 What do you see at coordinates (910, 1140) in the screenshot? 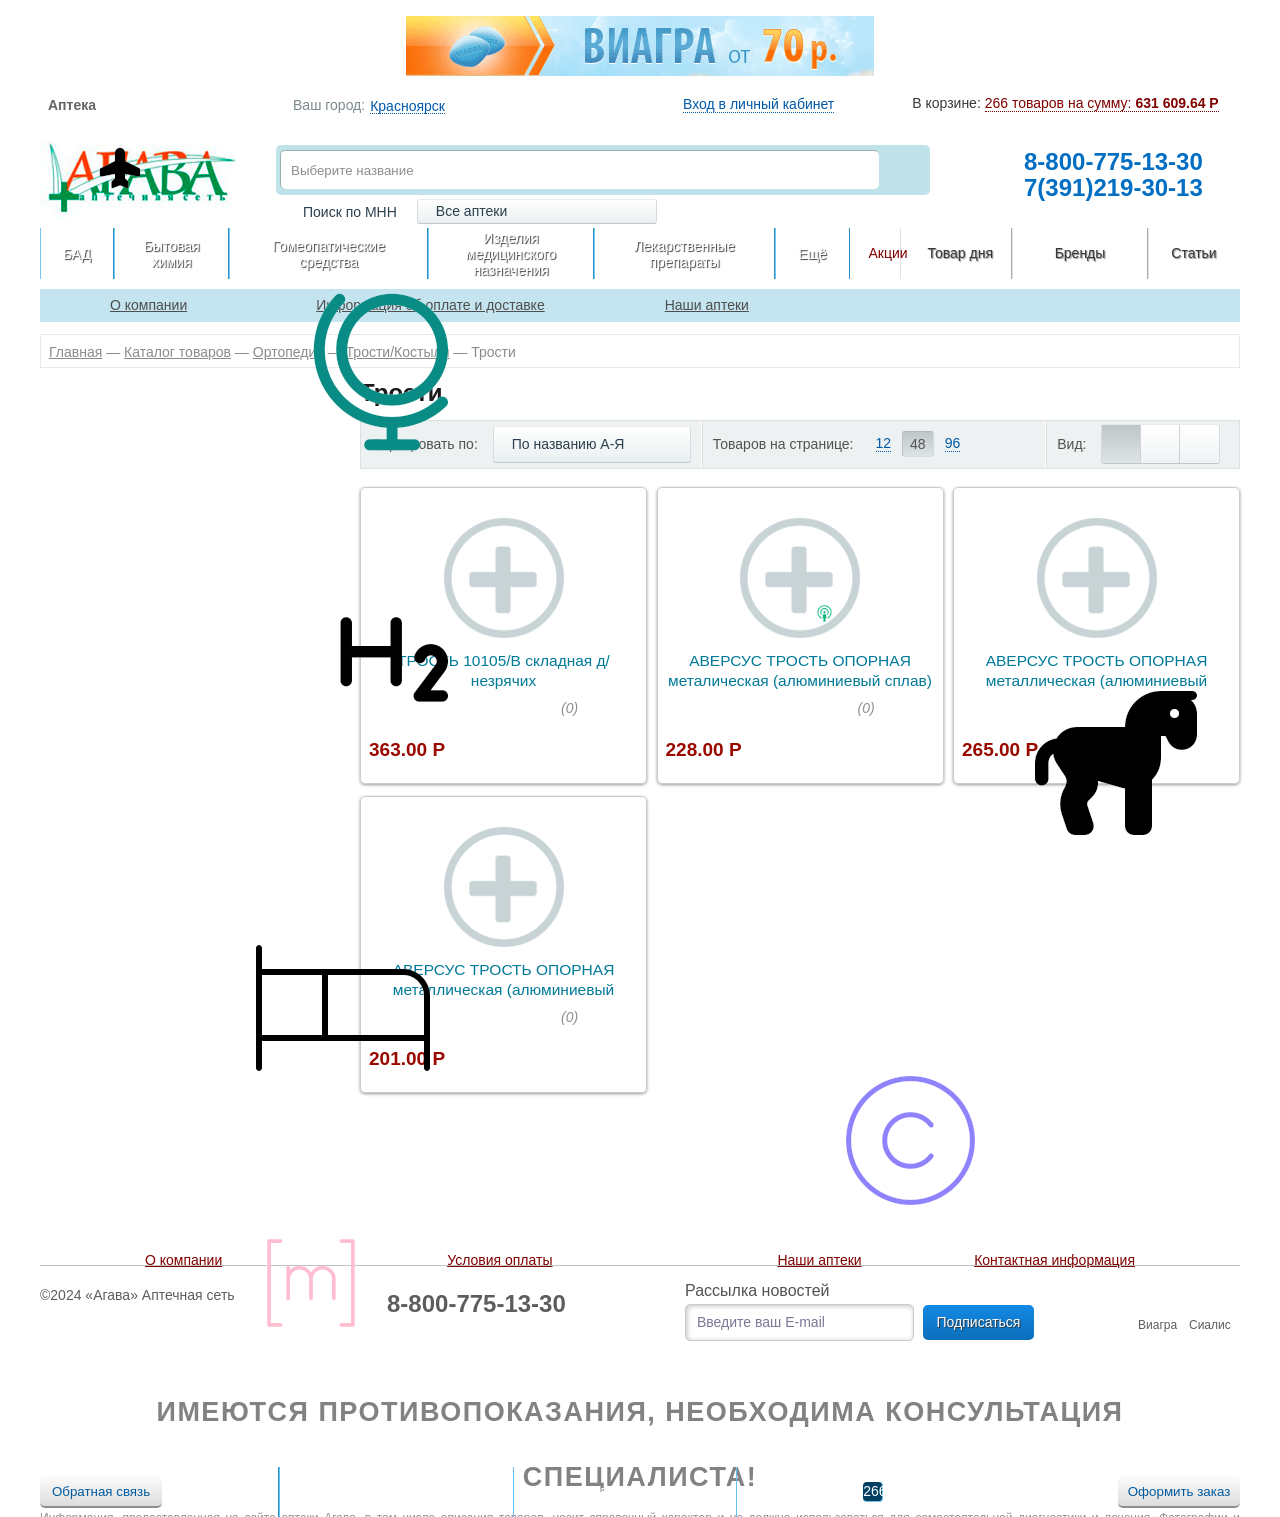
I see `indicates copyrighted content` at bounding box center [910, 1140].